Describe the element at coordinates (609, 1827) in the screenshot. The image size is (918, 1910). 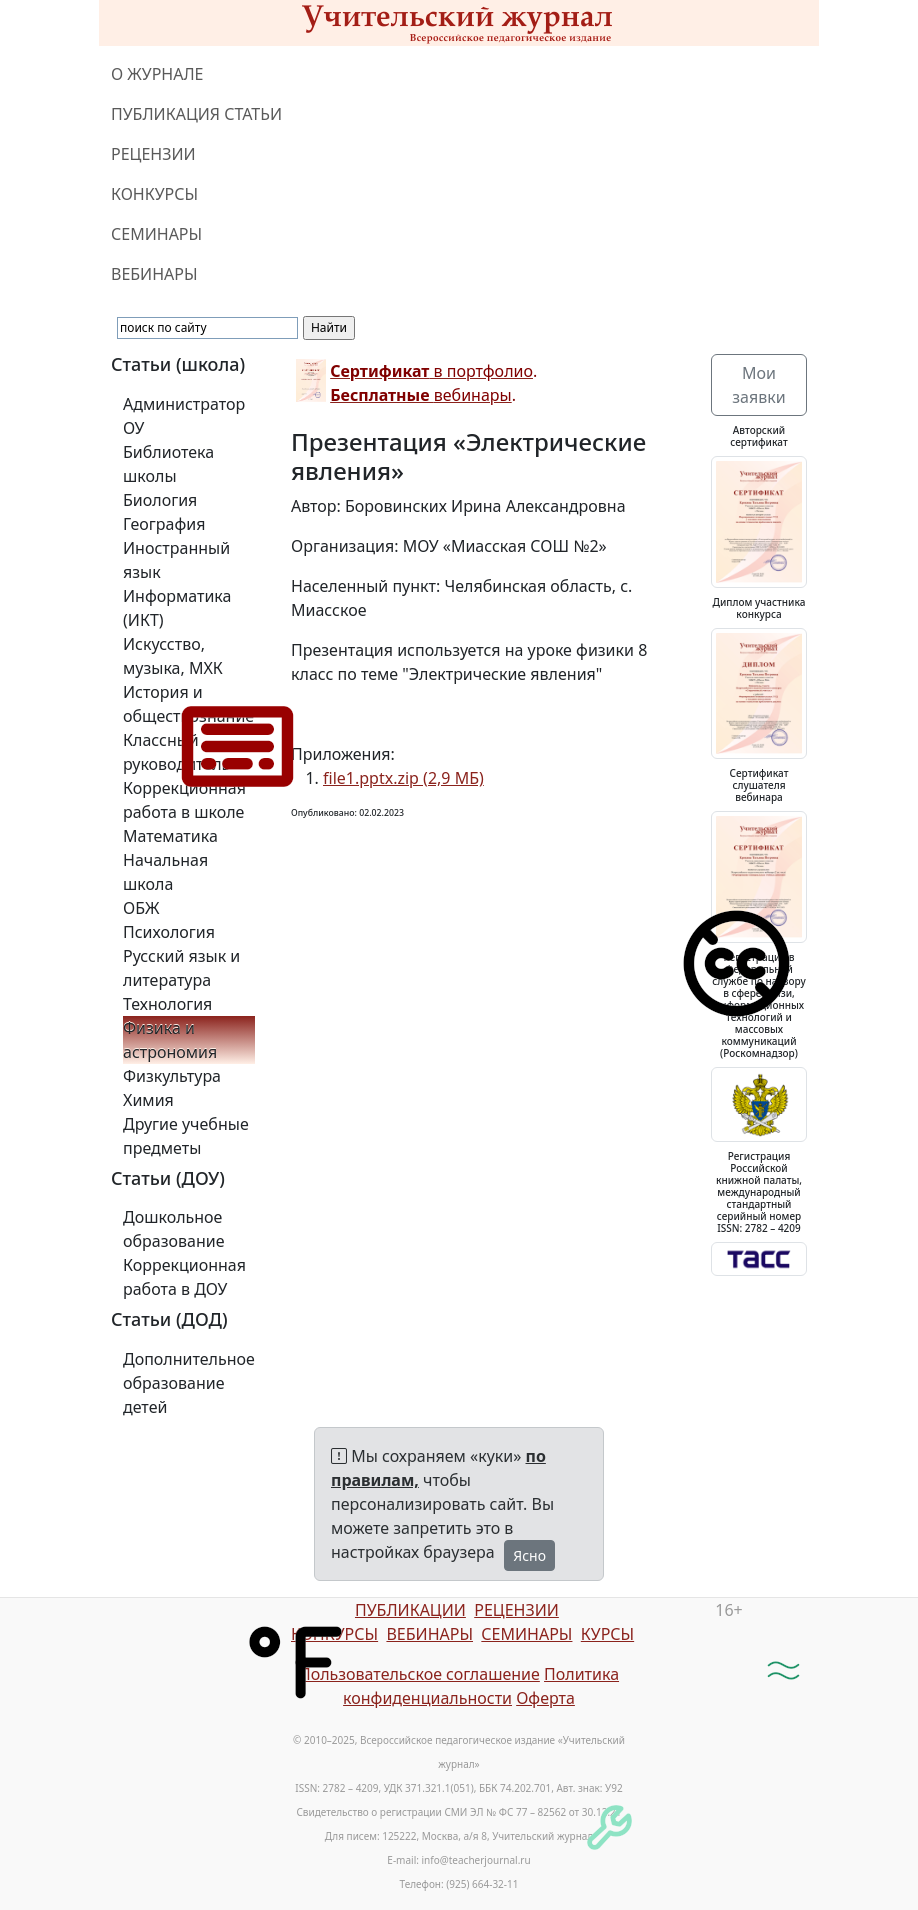
I see `access settings or configuration options` at that location.